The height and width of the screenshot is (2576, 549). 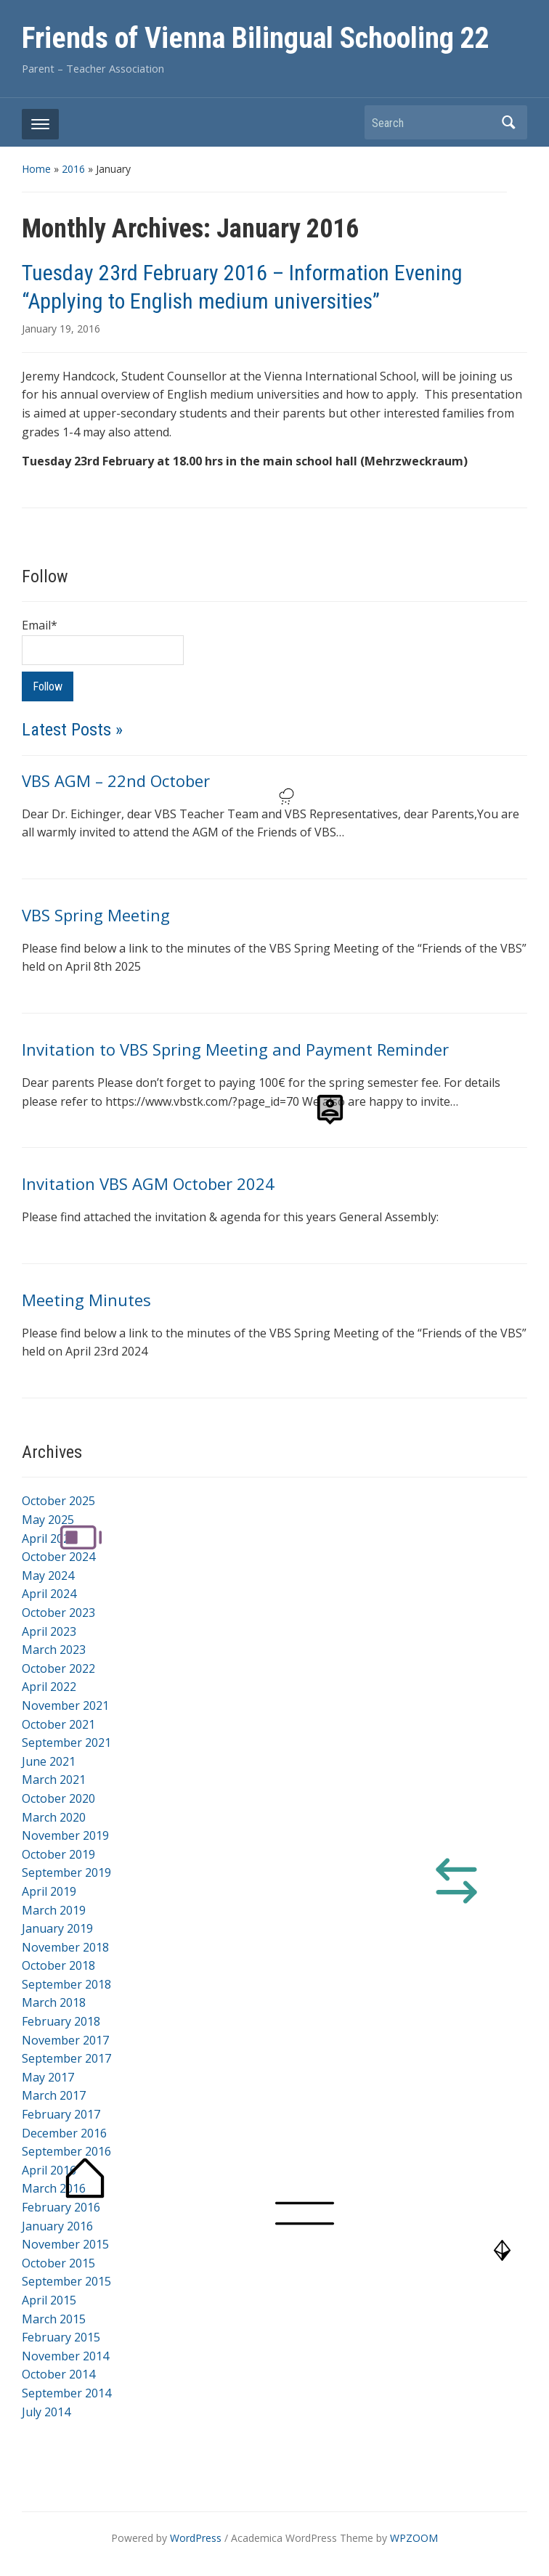 I want to click on view a person's location on the map, so click(x=330, y=1109).